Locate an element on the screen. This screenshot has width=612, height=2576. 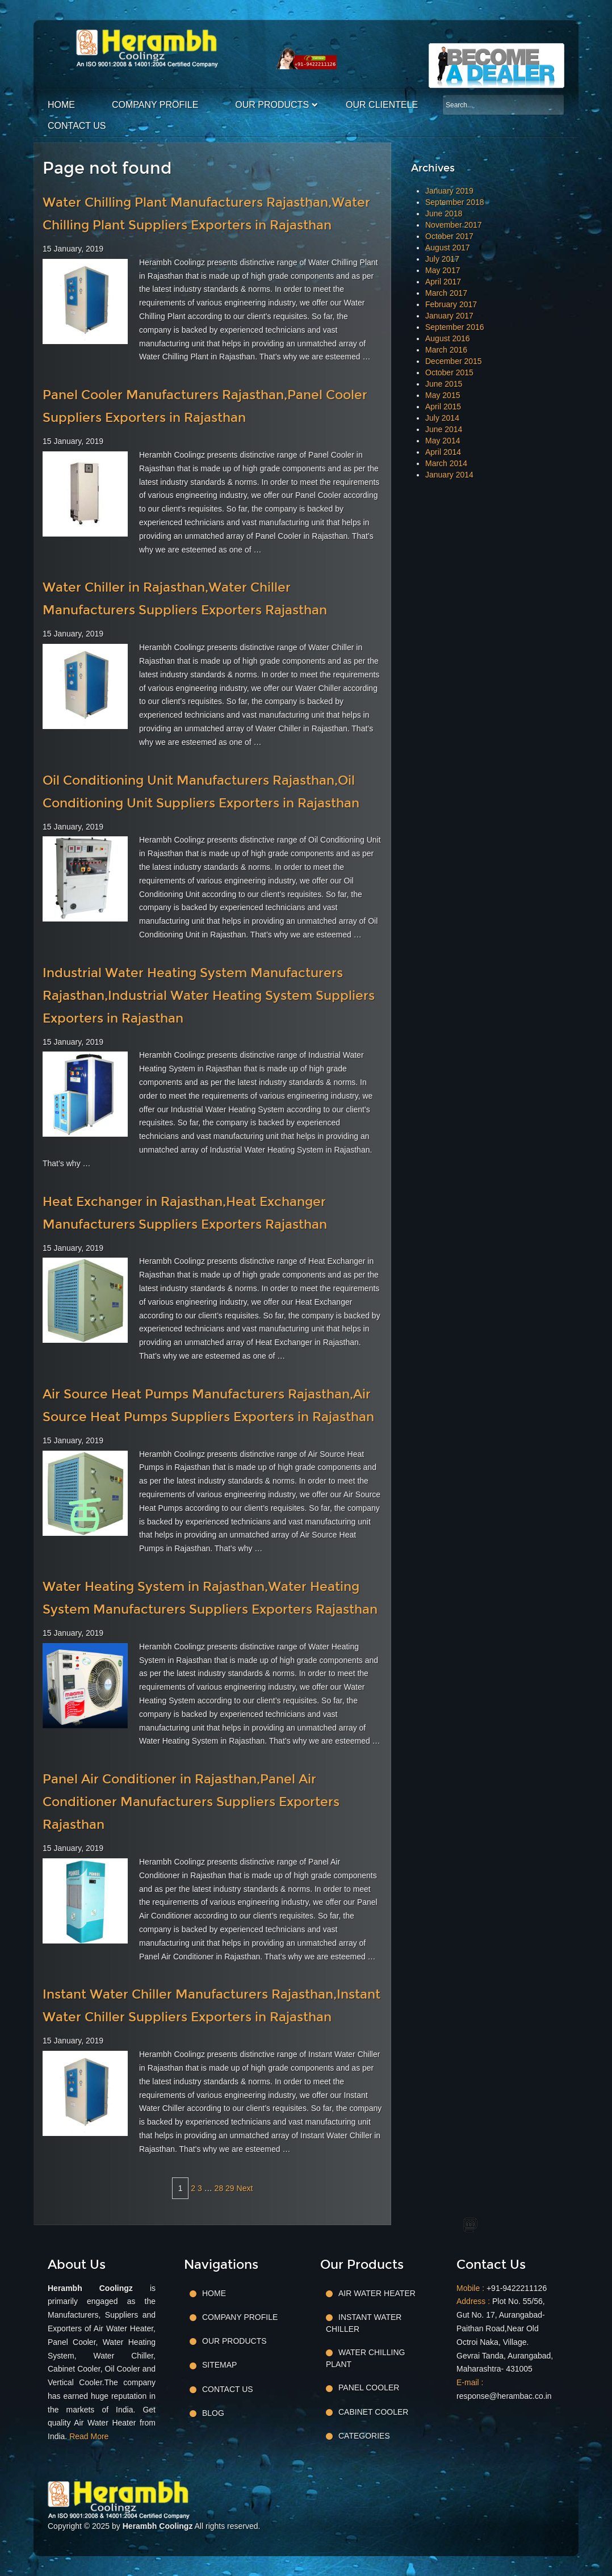
access ski lift or cable car information is located at coordinates (85, 1515).